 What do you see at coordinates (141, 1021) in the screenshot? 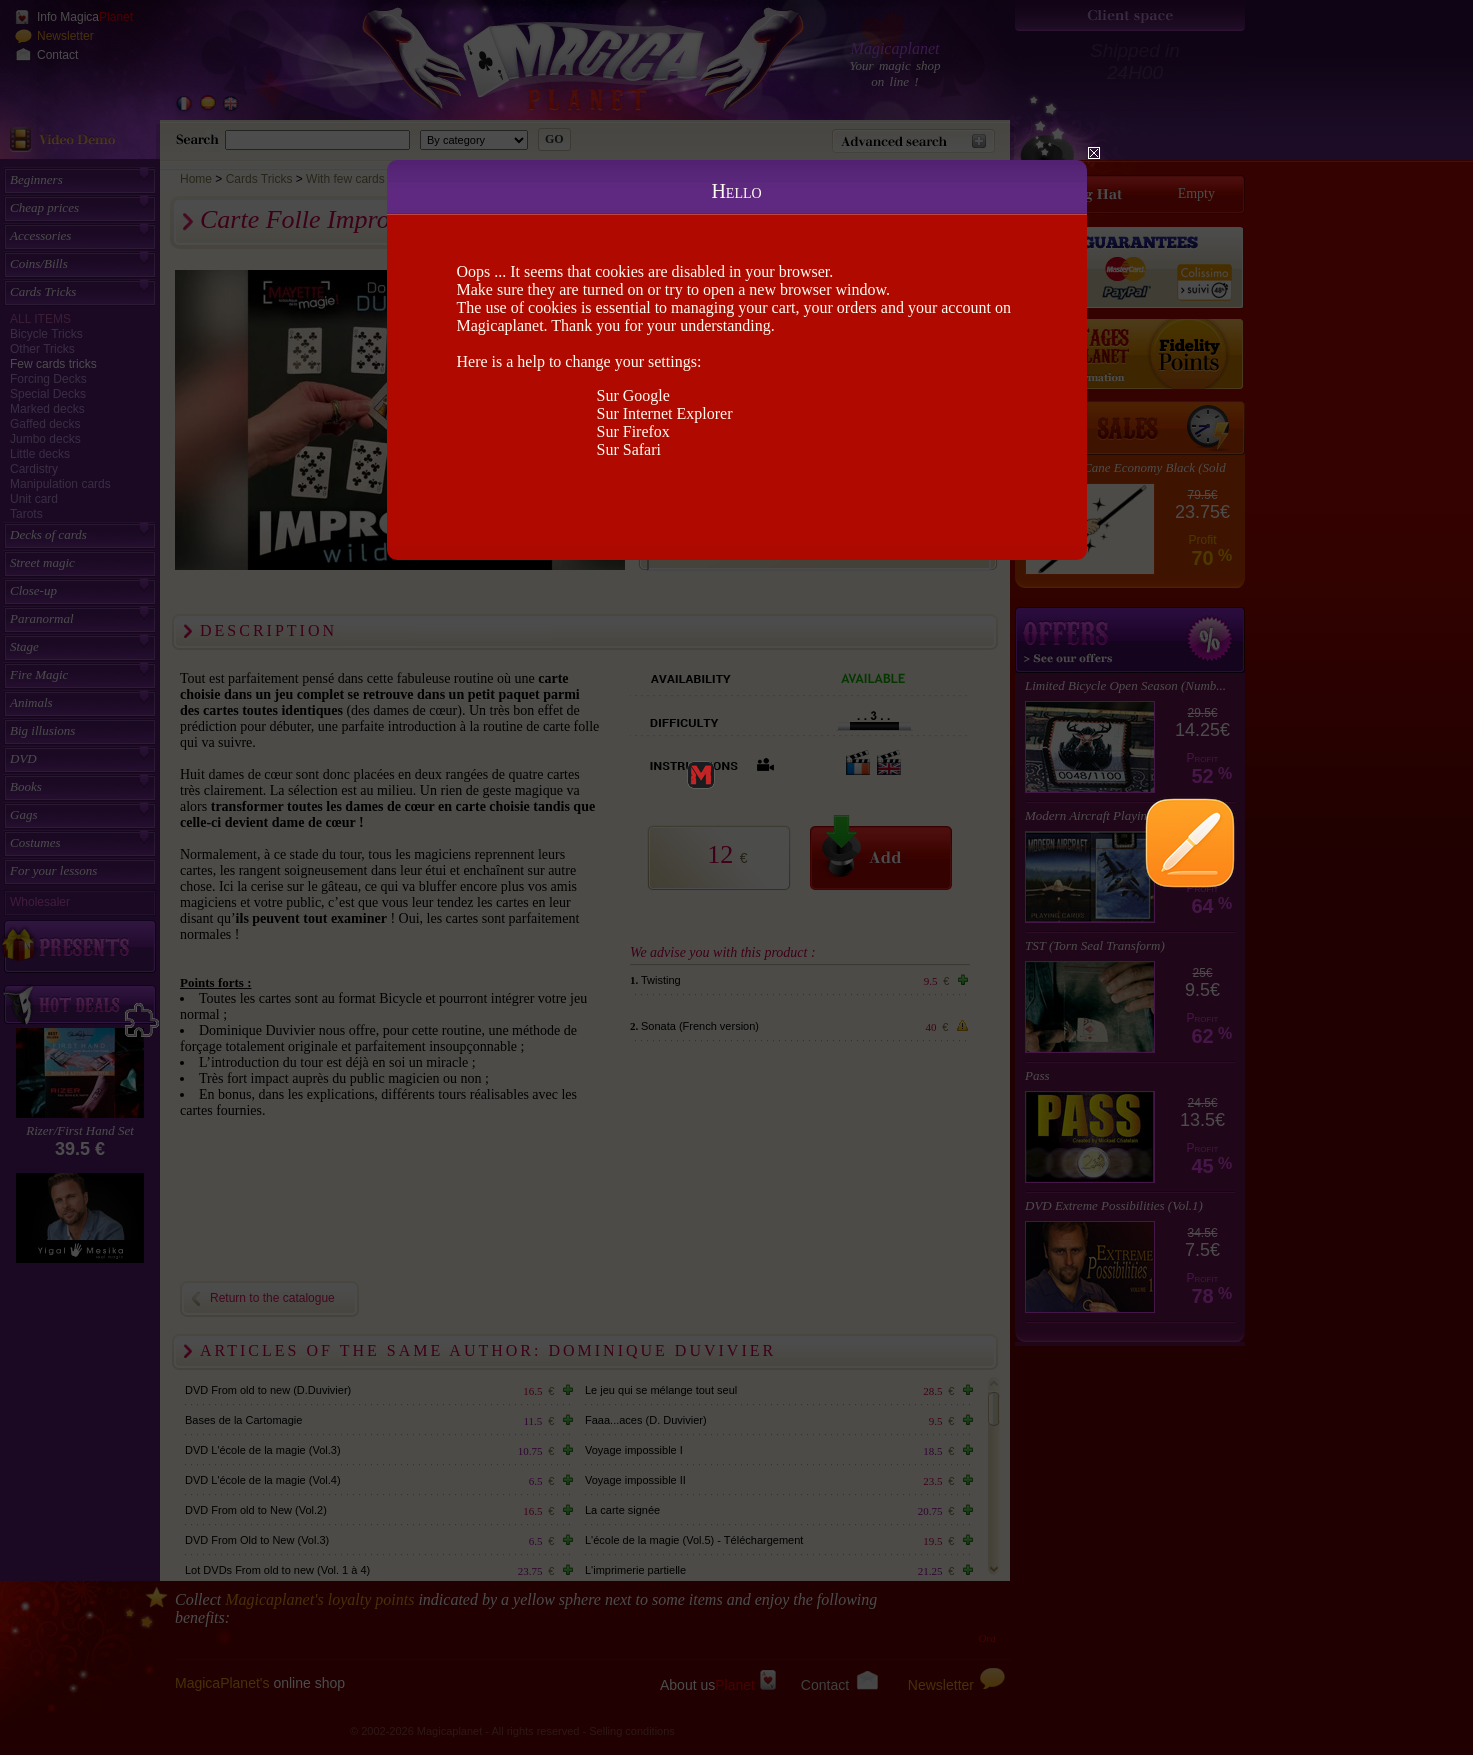
I see `manage browser extensions` at bounding box center [141, 1021].